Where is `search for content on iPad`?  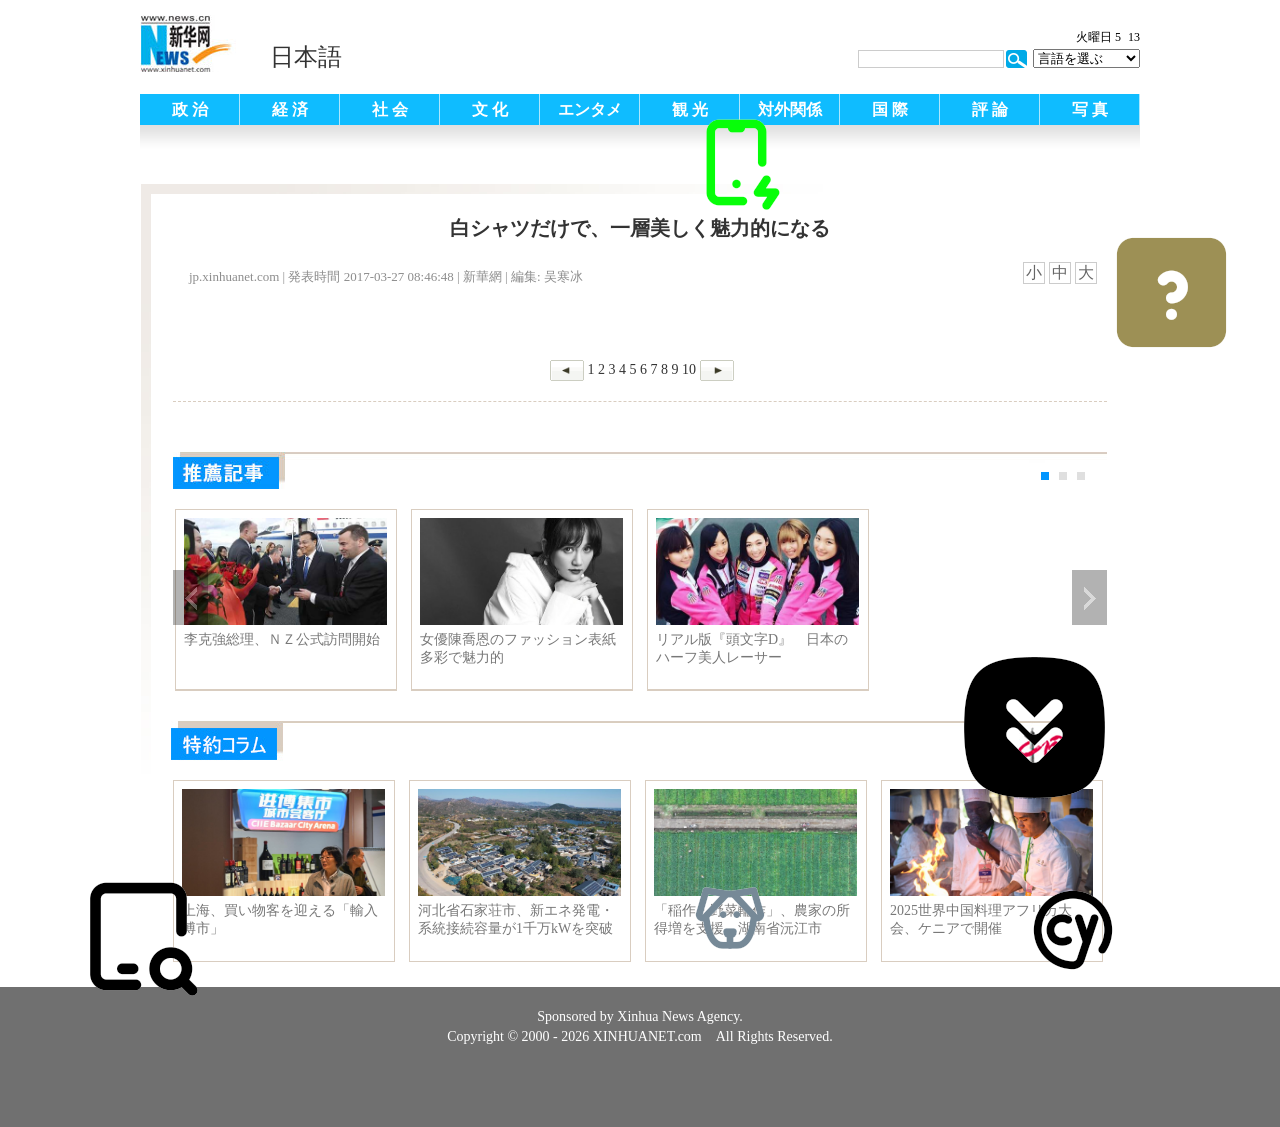
search for content on iPad is located at coordinates (138, 936).